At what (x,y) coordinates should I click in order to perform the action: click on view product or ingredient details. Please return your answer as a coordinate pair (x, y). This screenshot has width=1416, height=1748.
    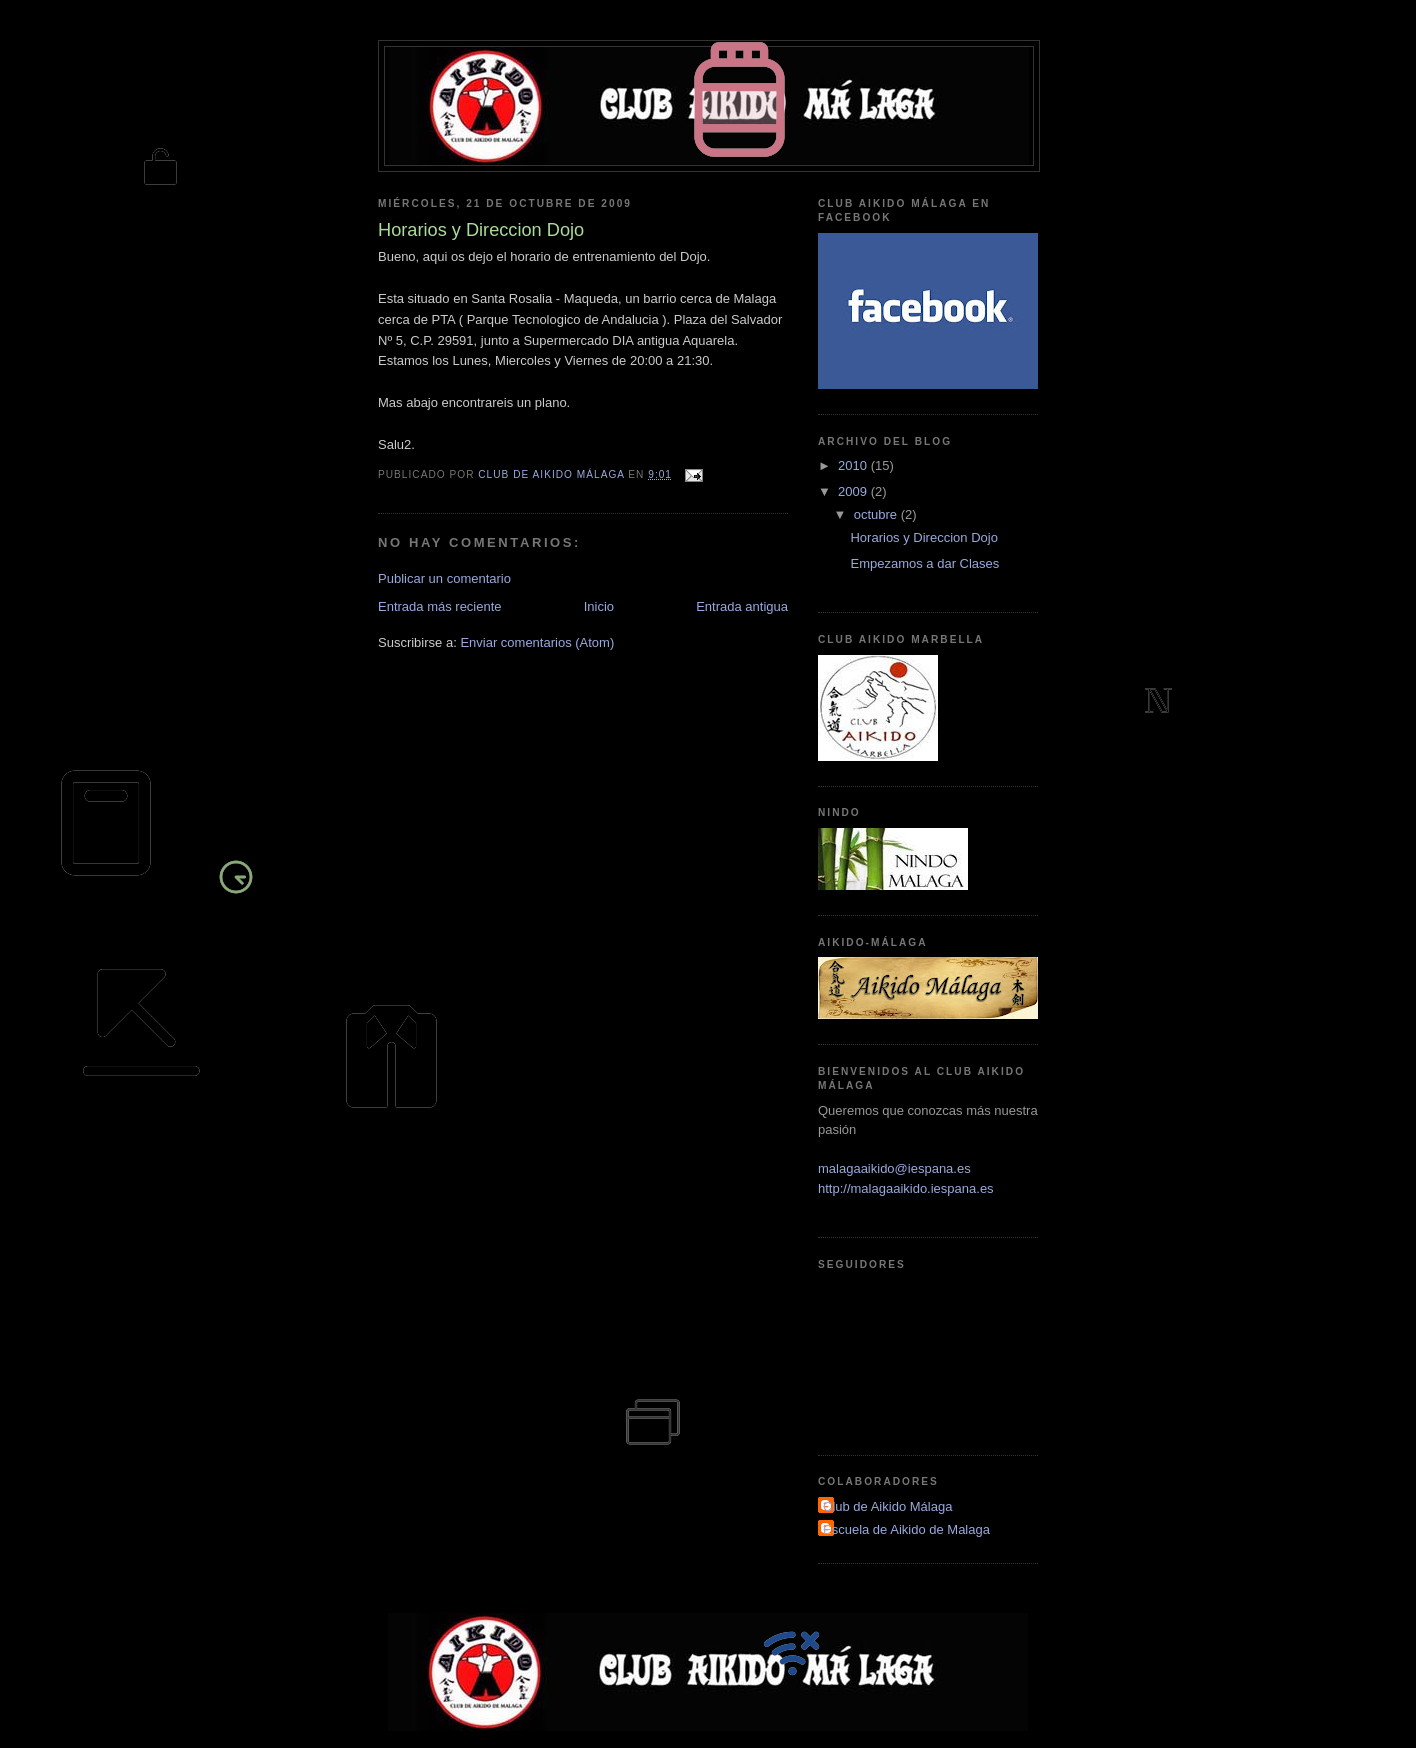
    Looking at the image, I should click on (739, 99).